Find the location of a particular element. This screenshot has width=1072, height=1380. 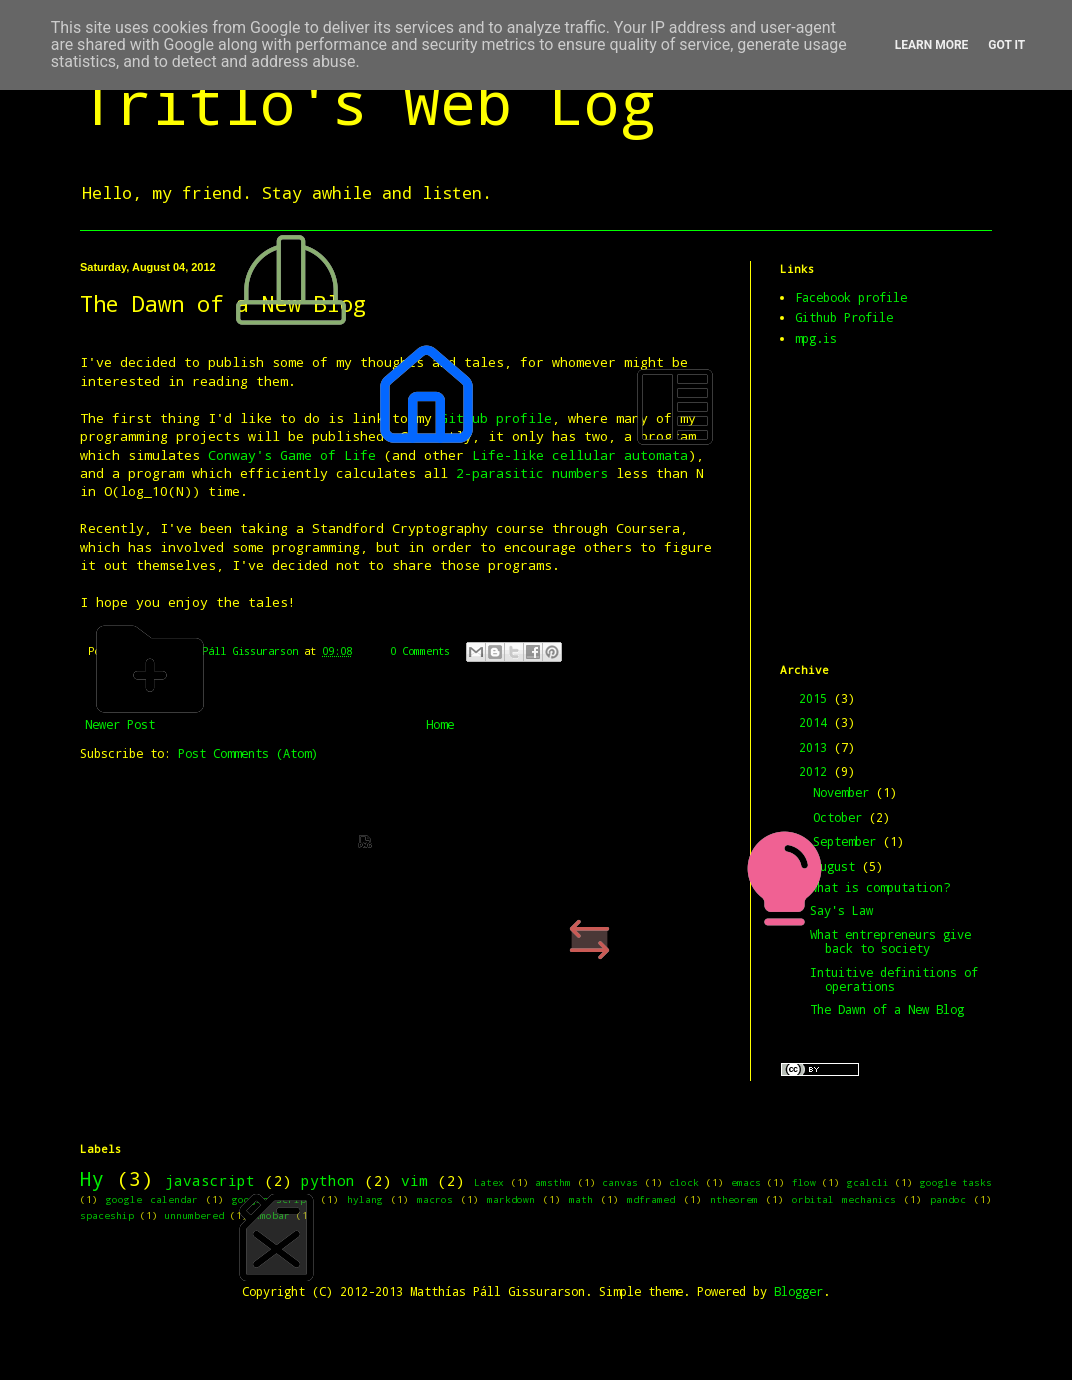

swap or exchange items is located at coordinates (589, 939).